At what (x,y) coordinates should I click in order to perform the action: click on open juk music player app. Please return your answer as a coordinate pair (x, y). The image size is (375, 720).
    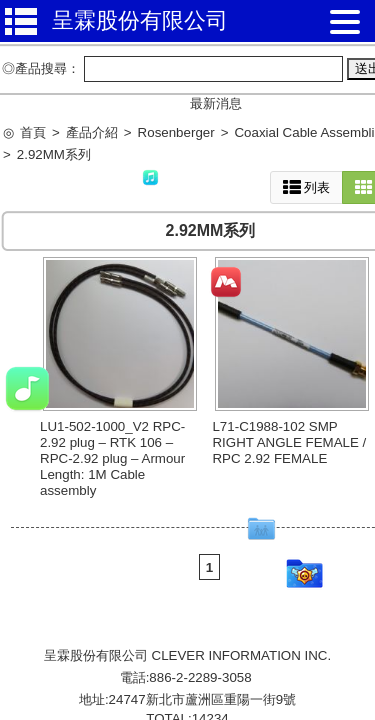
    Looking at the image, I should click on (27, 388).